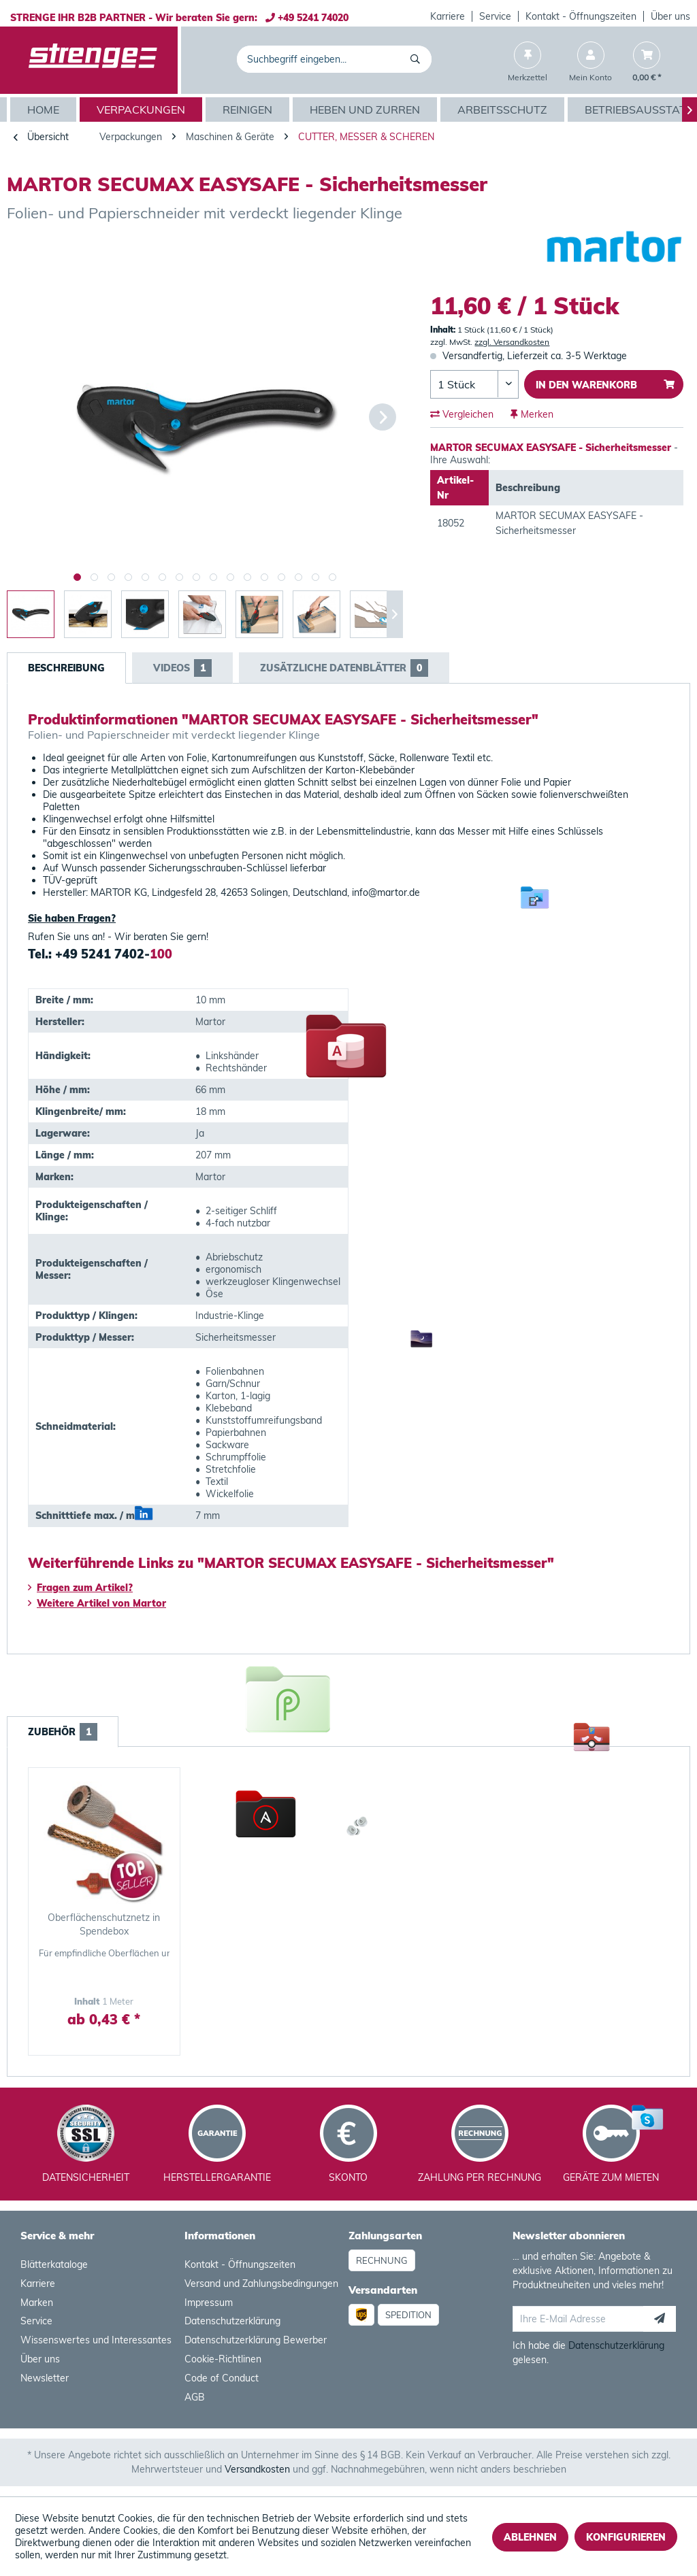 This screenshot has width=697, height=2576. Describe the element at coordinates (647, 2118) in the screenshot. I see `open folder containing Skype files` at that location.